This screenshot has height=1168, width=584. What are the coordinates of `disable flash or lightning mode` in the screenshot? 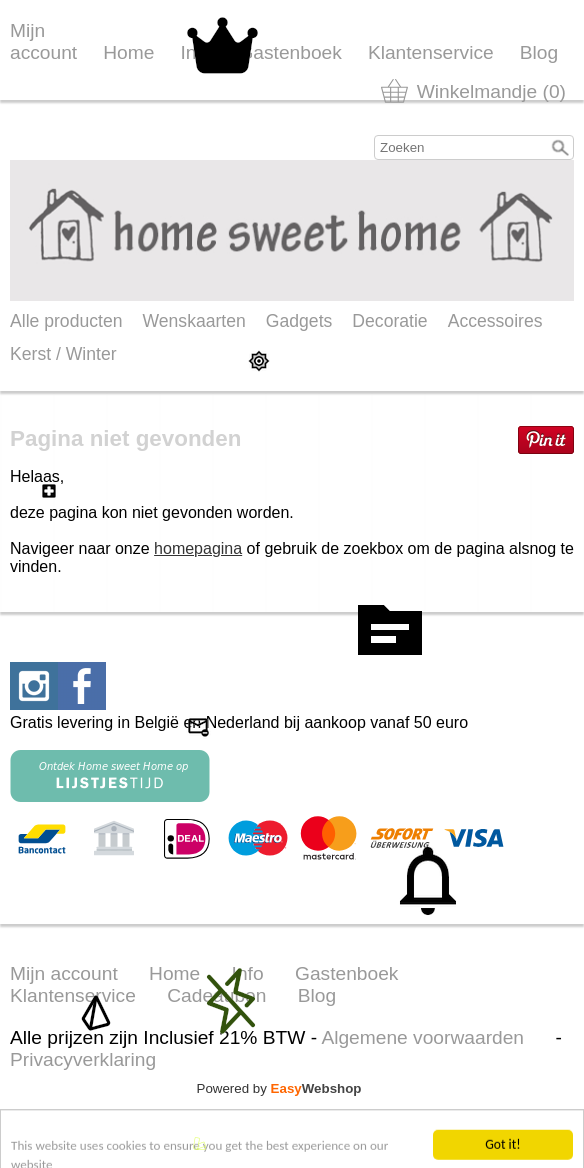 It's located at (231, 1001).